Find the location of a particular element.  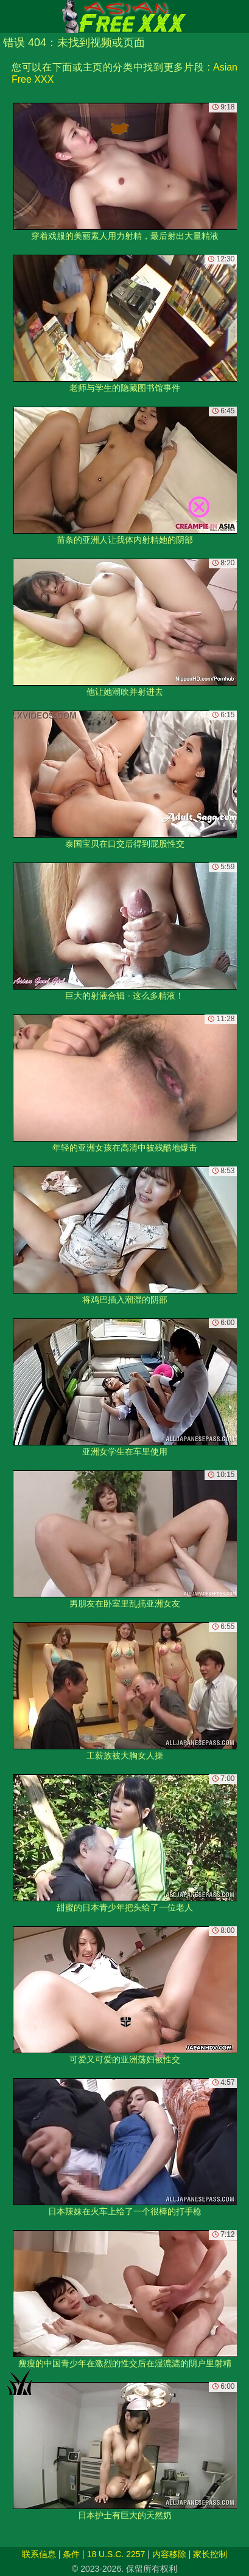

indicates tall grass or vegetation area in game is located at coordinates (19, 2381).